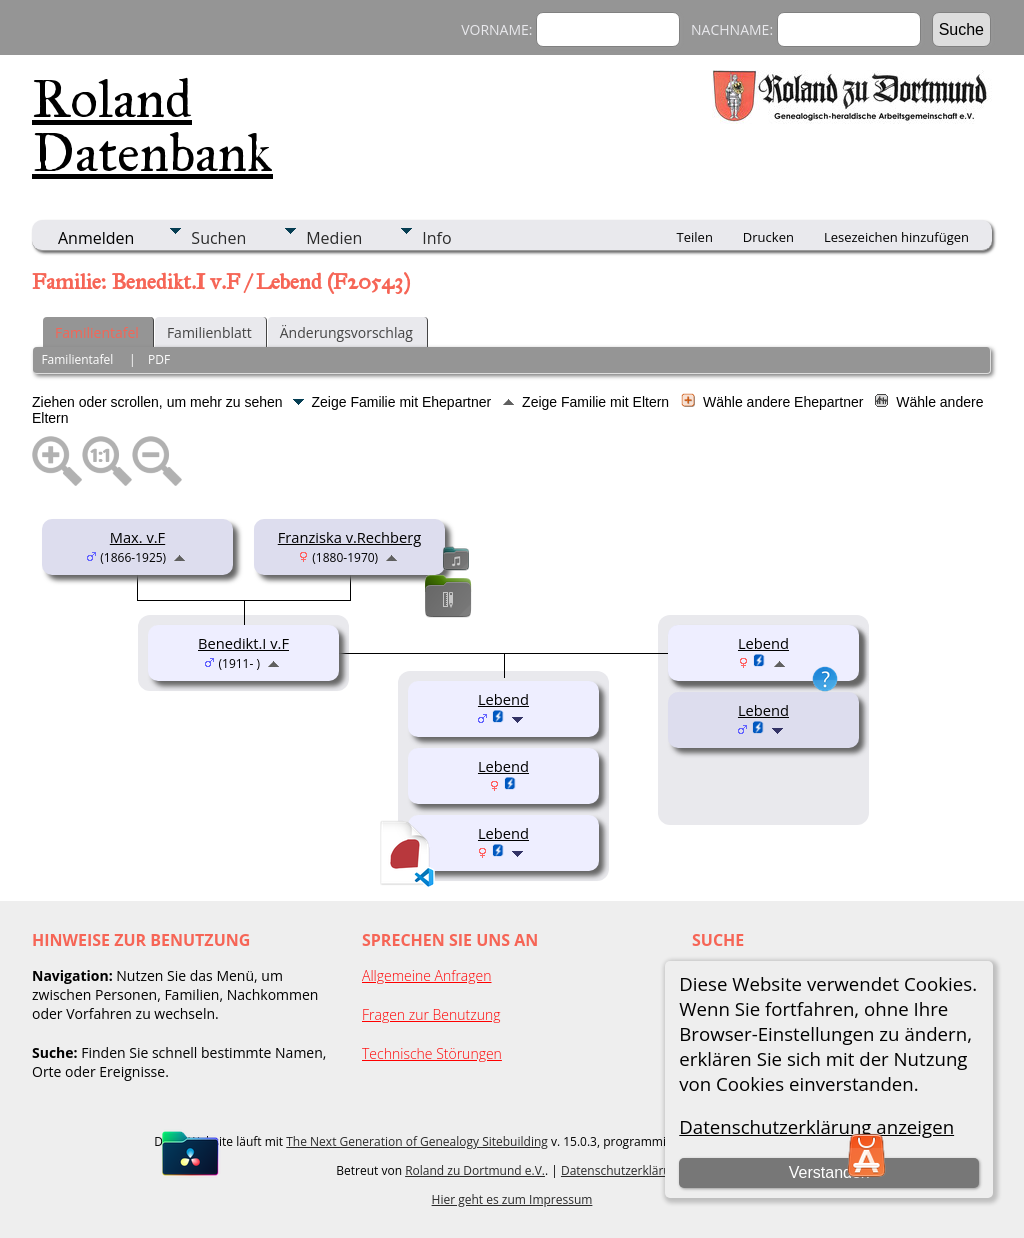 The image size is (1024, 1238). What do you see at coordinates (456, 558) in the screenshot?
I see `open your music folder` at bounding box center [456, 558].